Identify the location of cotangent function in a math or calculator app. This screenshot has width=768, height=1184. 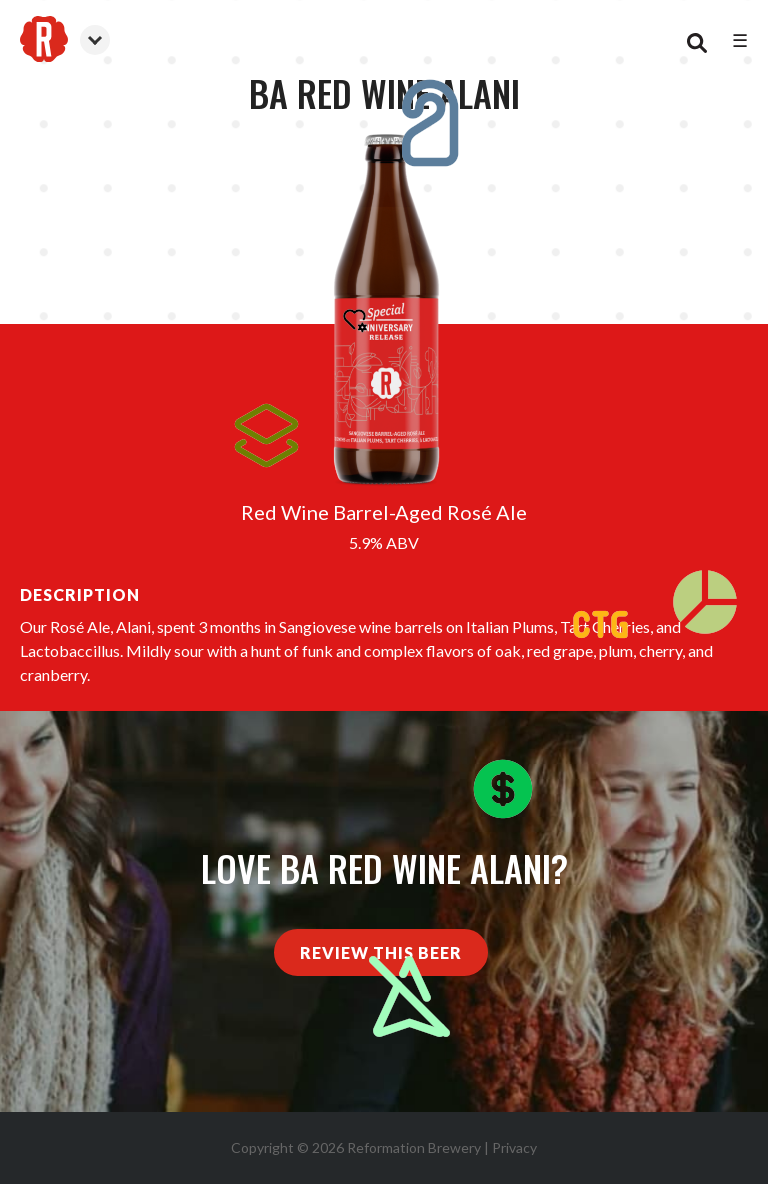
(600, 624).